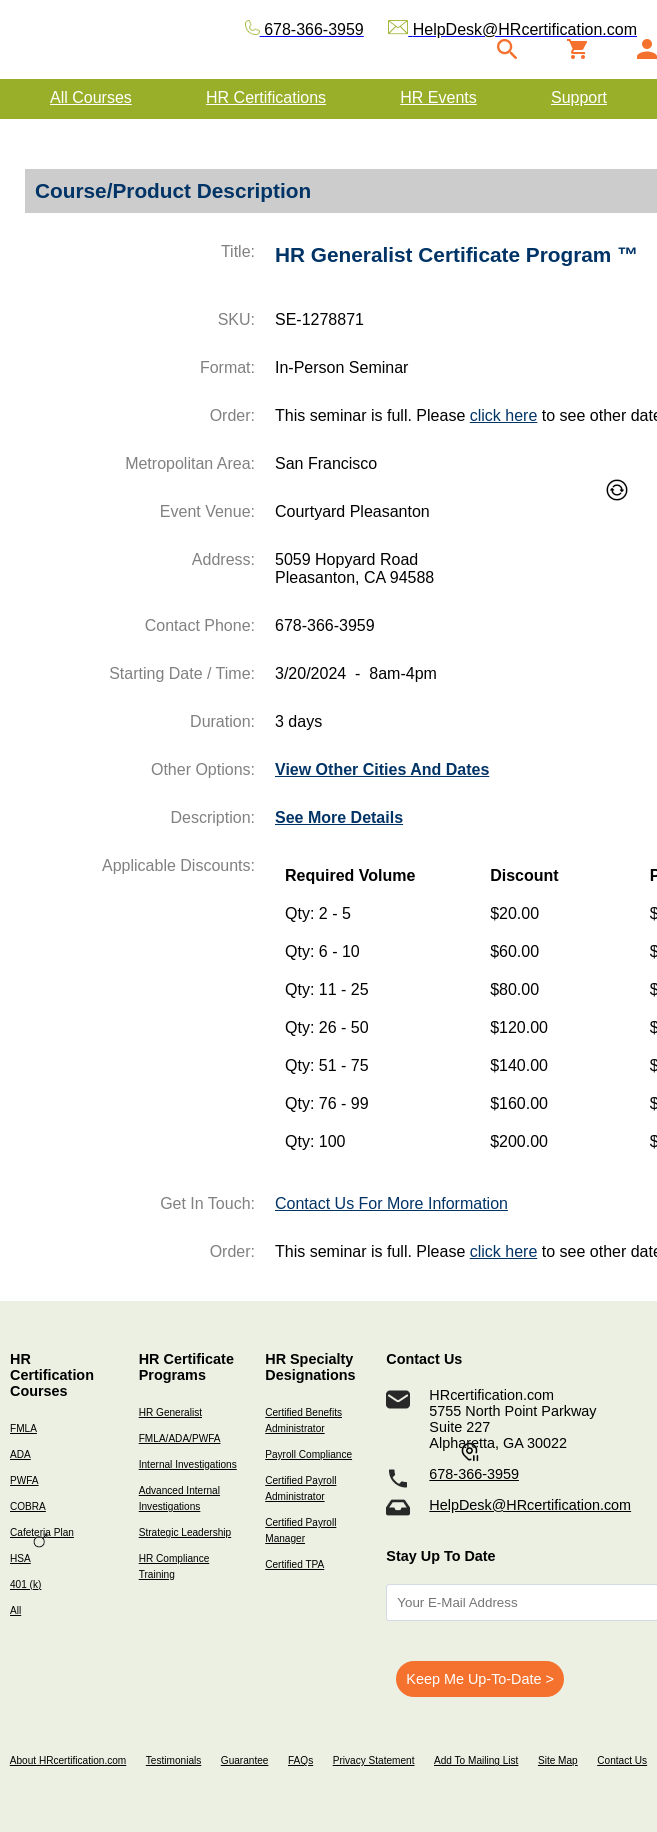  What do you see at coordinates (617, 490) in the screenshot?
I see `sync data with cloud or server` at bounding box center [617, 490].